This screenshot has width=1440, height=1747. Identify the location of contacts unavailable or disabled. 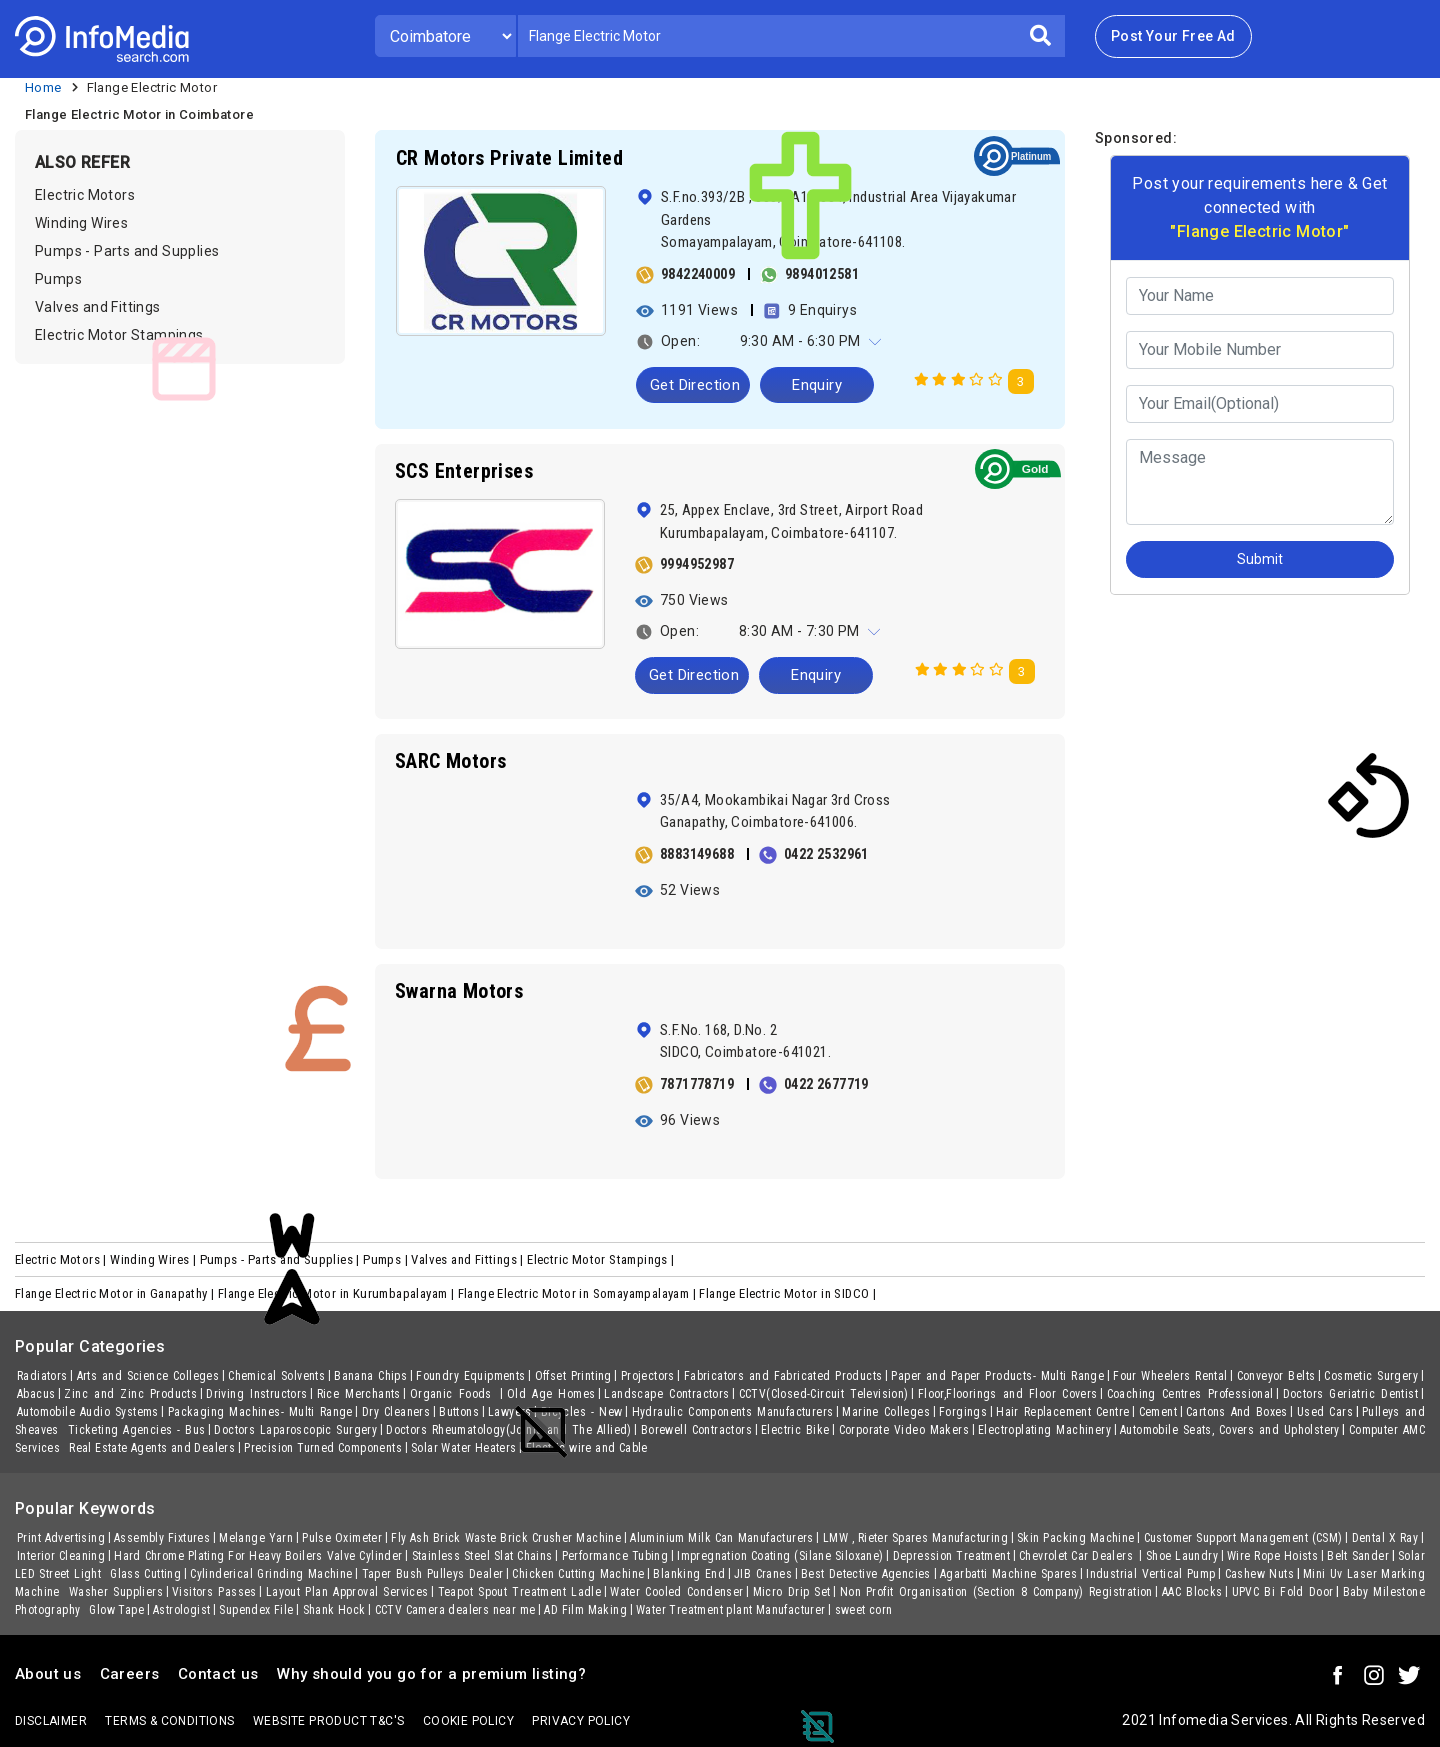
(817, 1726).